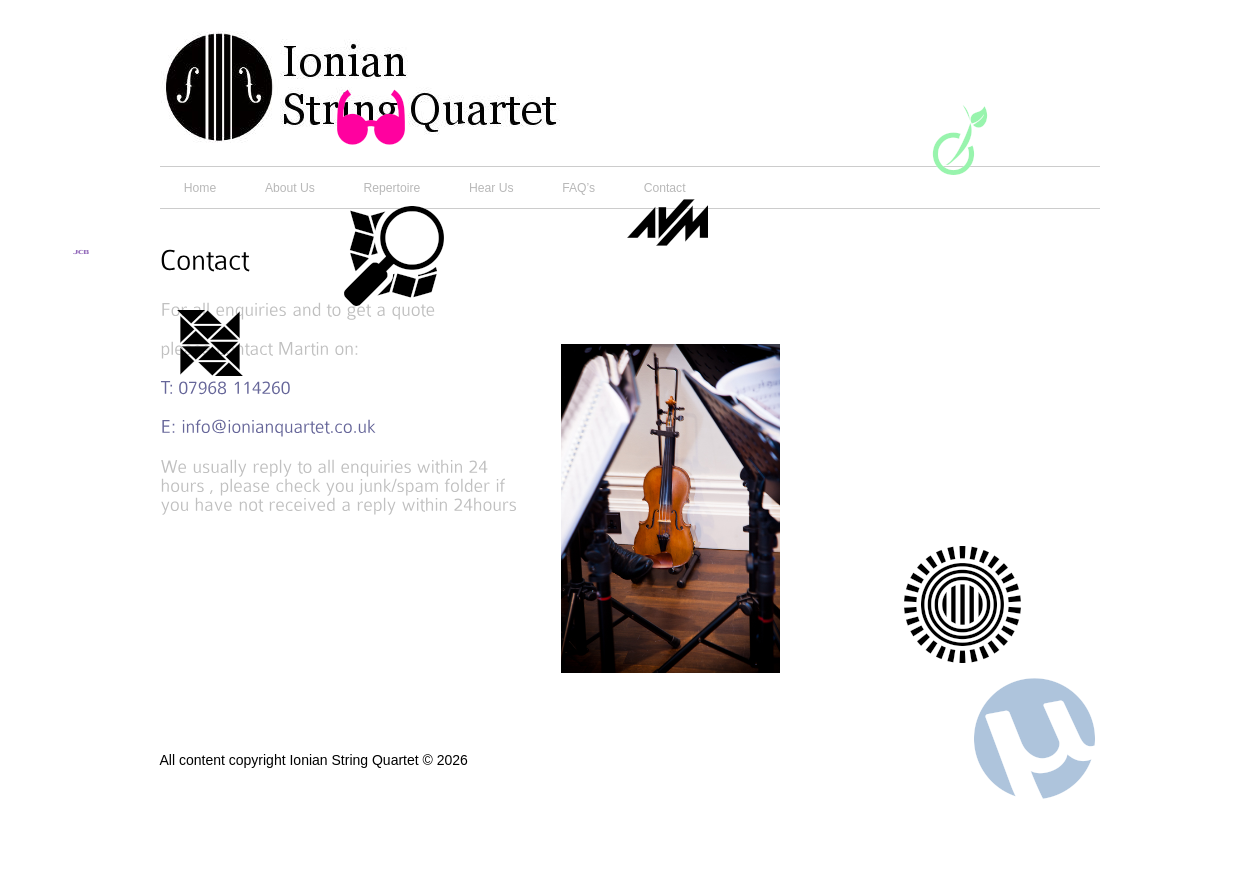  Describe the element at coordinates (1034, 738) in the screenshot. I see `open µTorrent application` at that location.